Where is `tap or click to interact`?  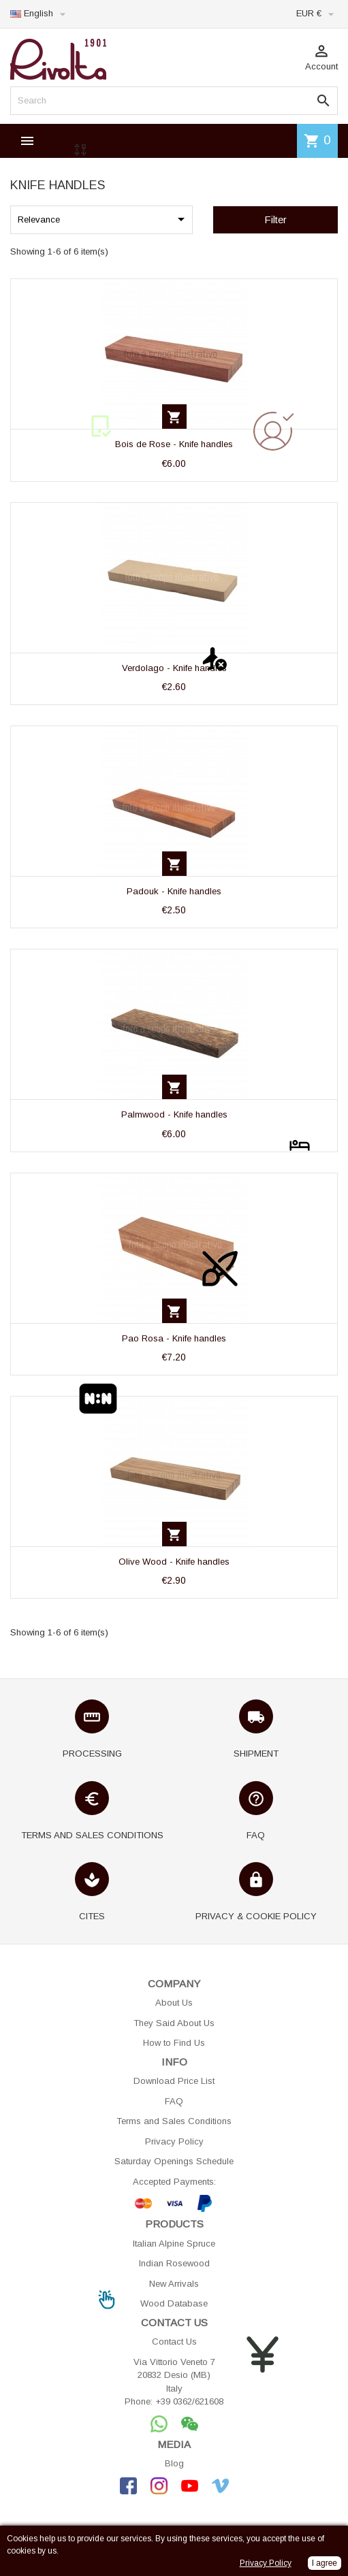
tap or click to interact is located at coordinates (107, 2300).